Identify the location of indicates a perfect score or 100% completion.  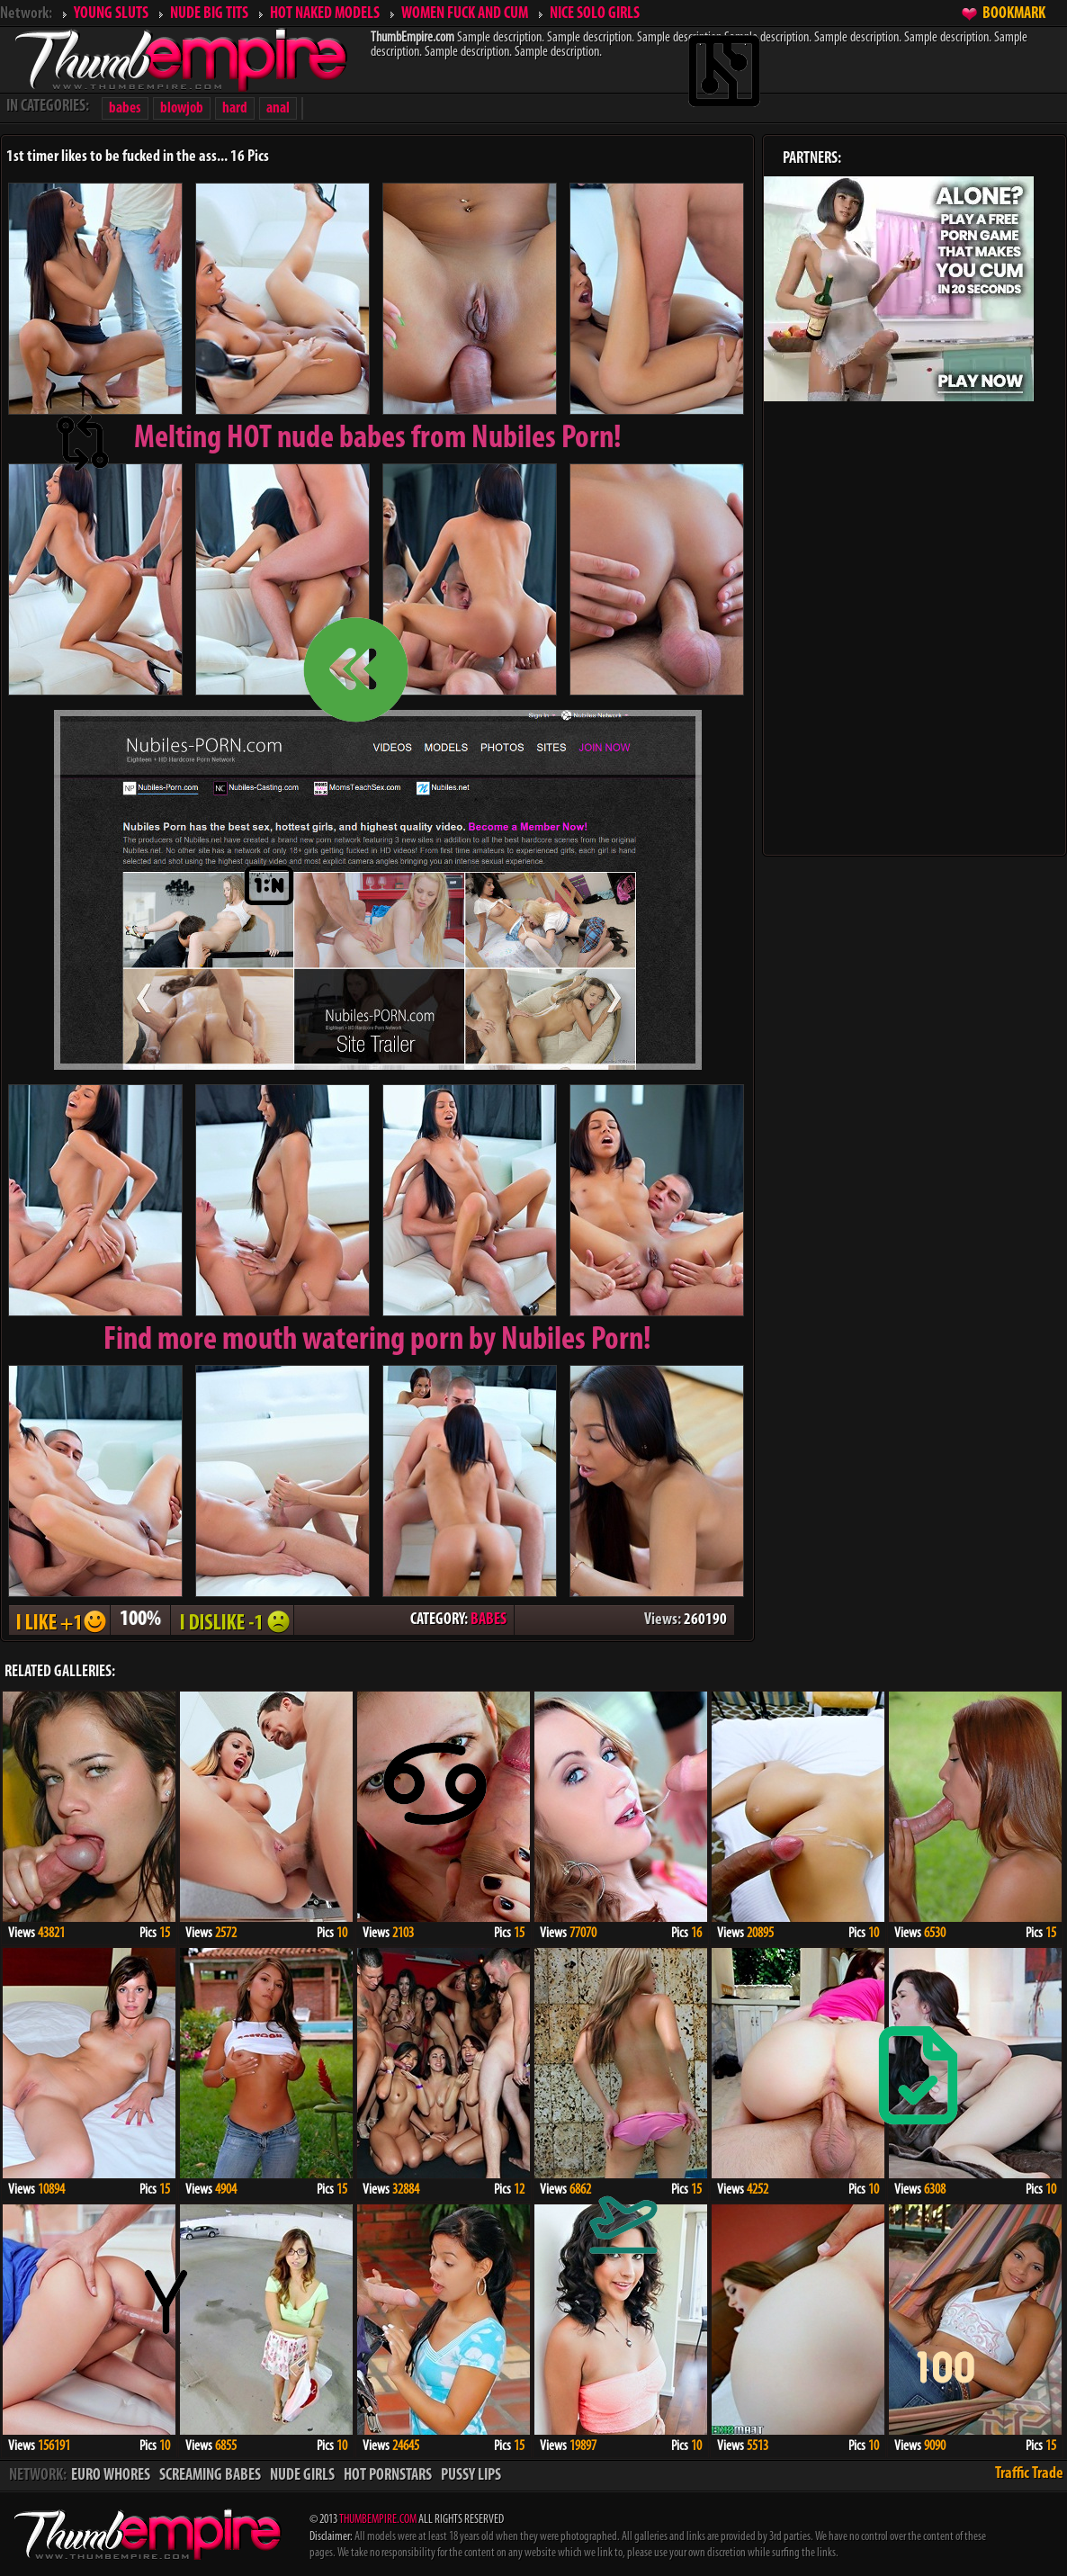
(946, 2367).